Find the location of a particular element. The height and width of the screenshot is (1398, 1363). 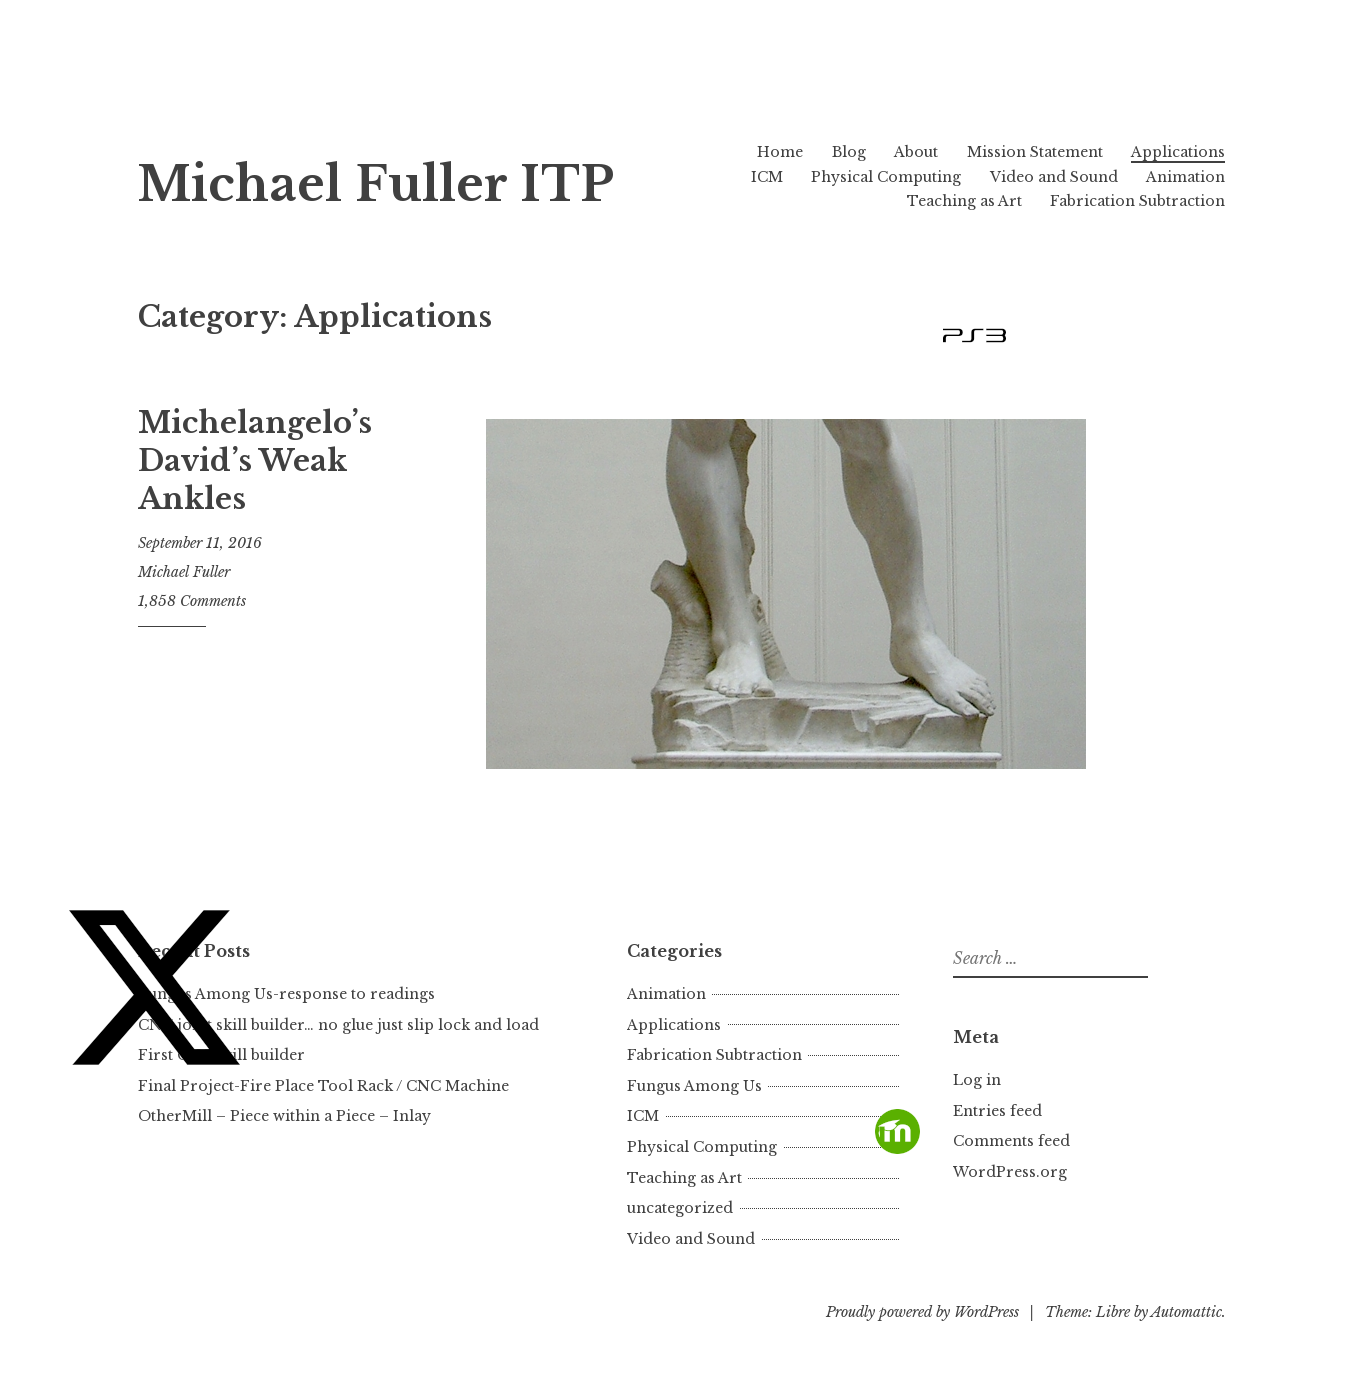

open the X (formerly Twitter) app is located at coordinates (154, 987).